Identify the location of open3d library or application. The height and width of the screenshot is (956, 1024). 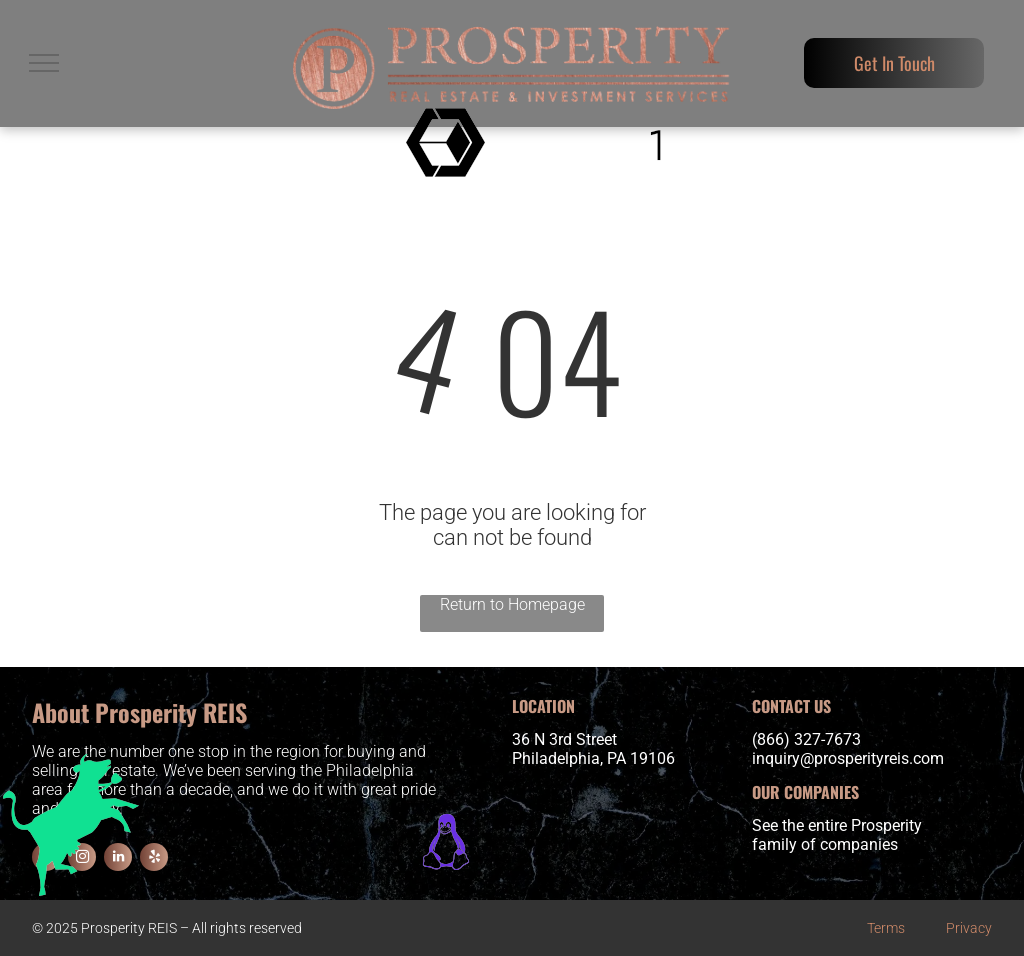
(445, 142).